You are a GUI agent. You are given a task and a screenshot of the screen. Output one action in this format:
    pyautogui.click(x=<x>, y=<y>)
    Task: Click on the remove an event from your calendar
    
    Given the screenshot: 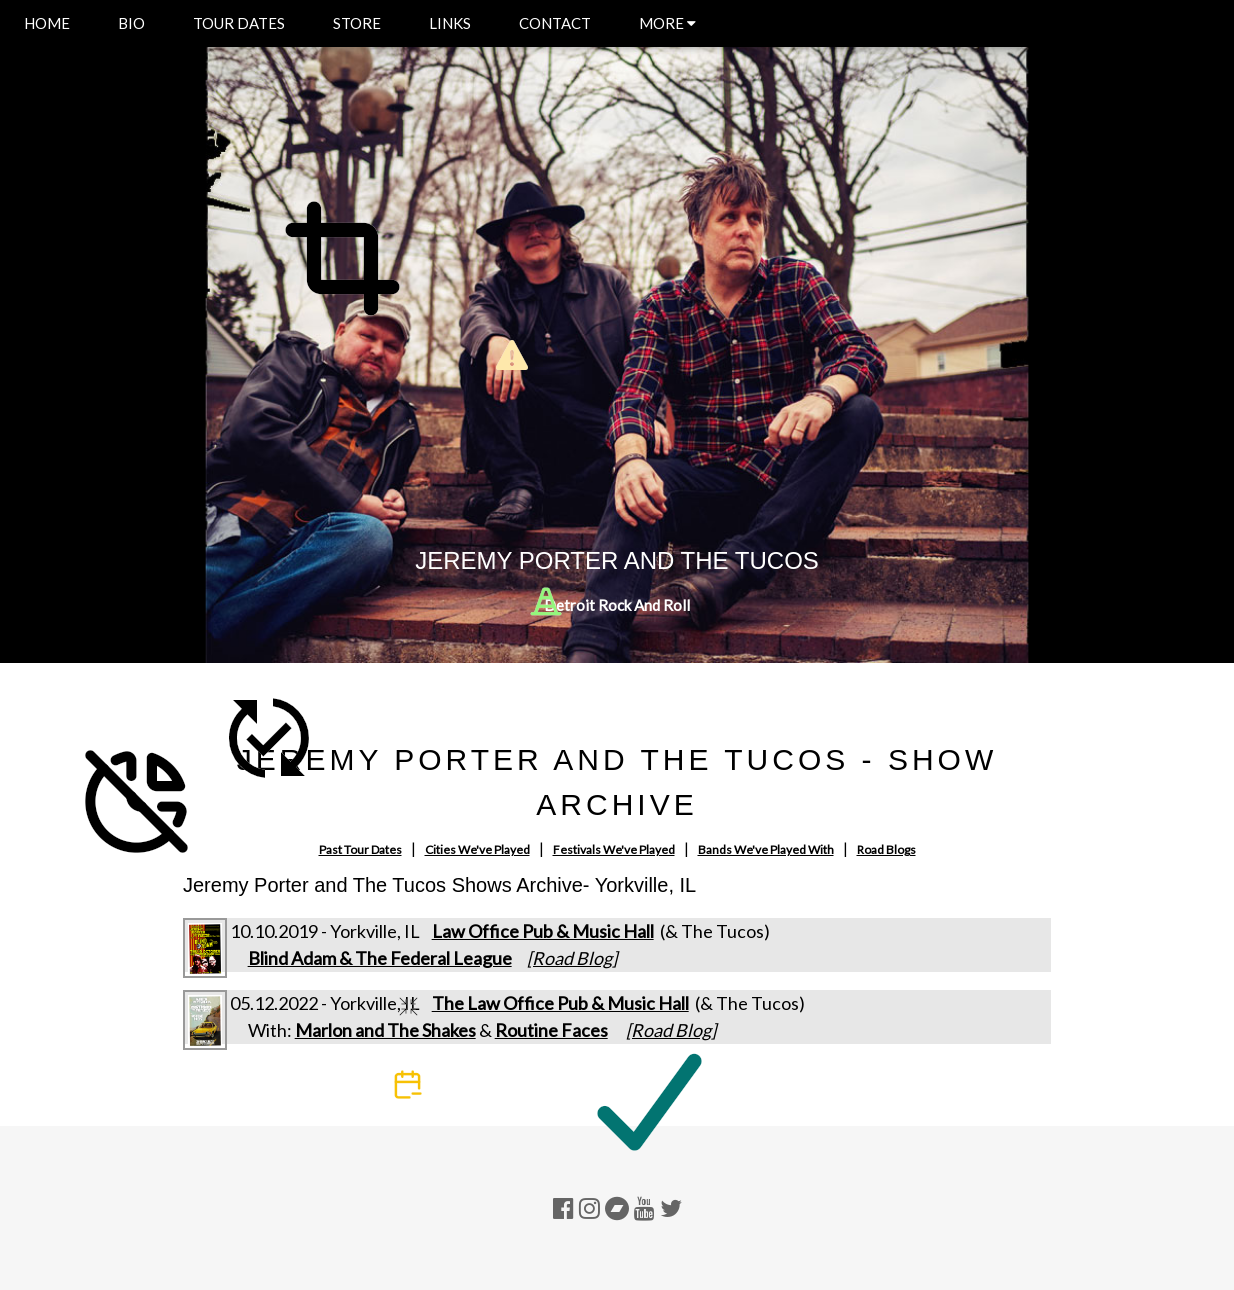 What is the action you would take?
    pyautogui.click(x=407, y=1084)
    